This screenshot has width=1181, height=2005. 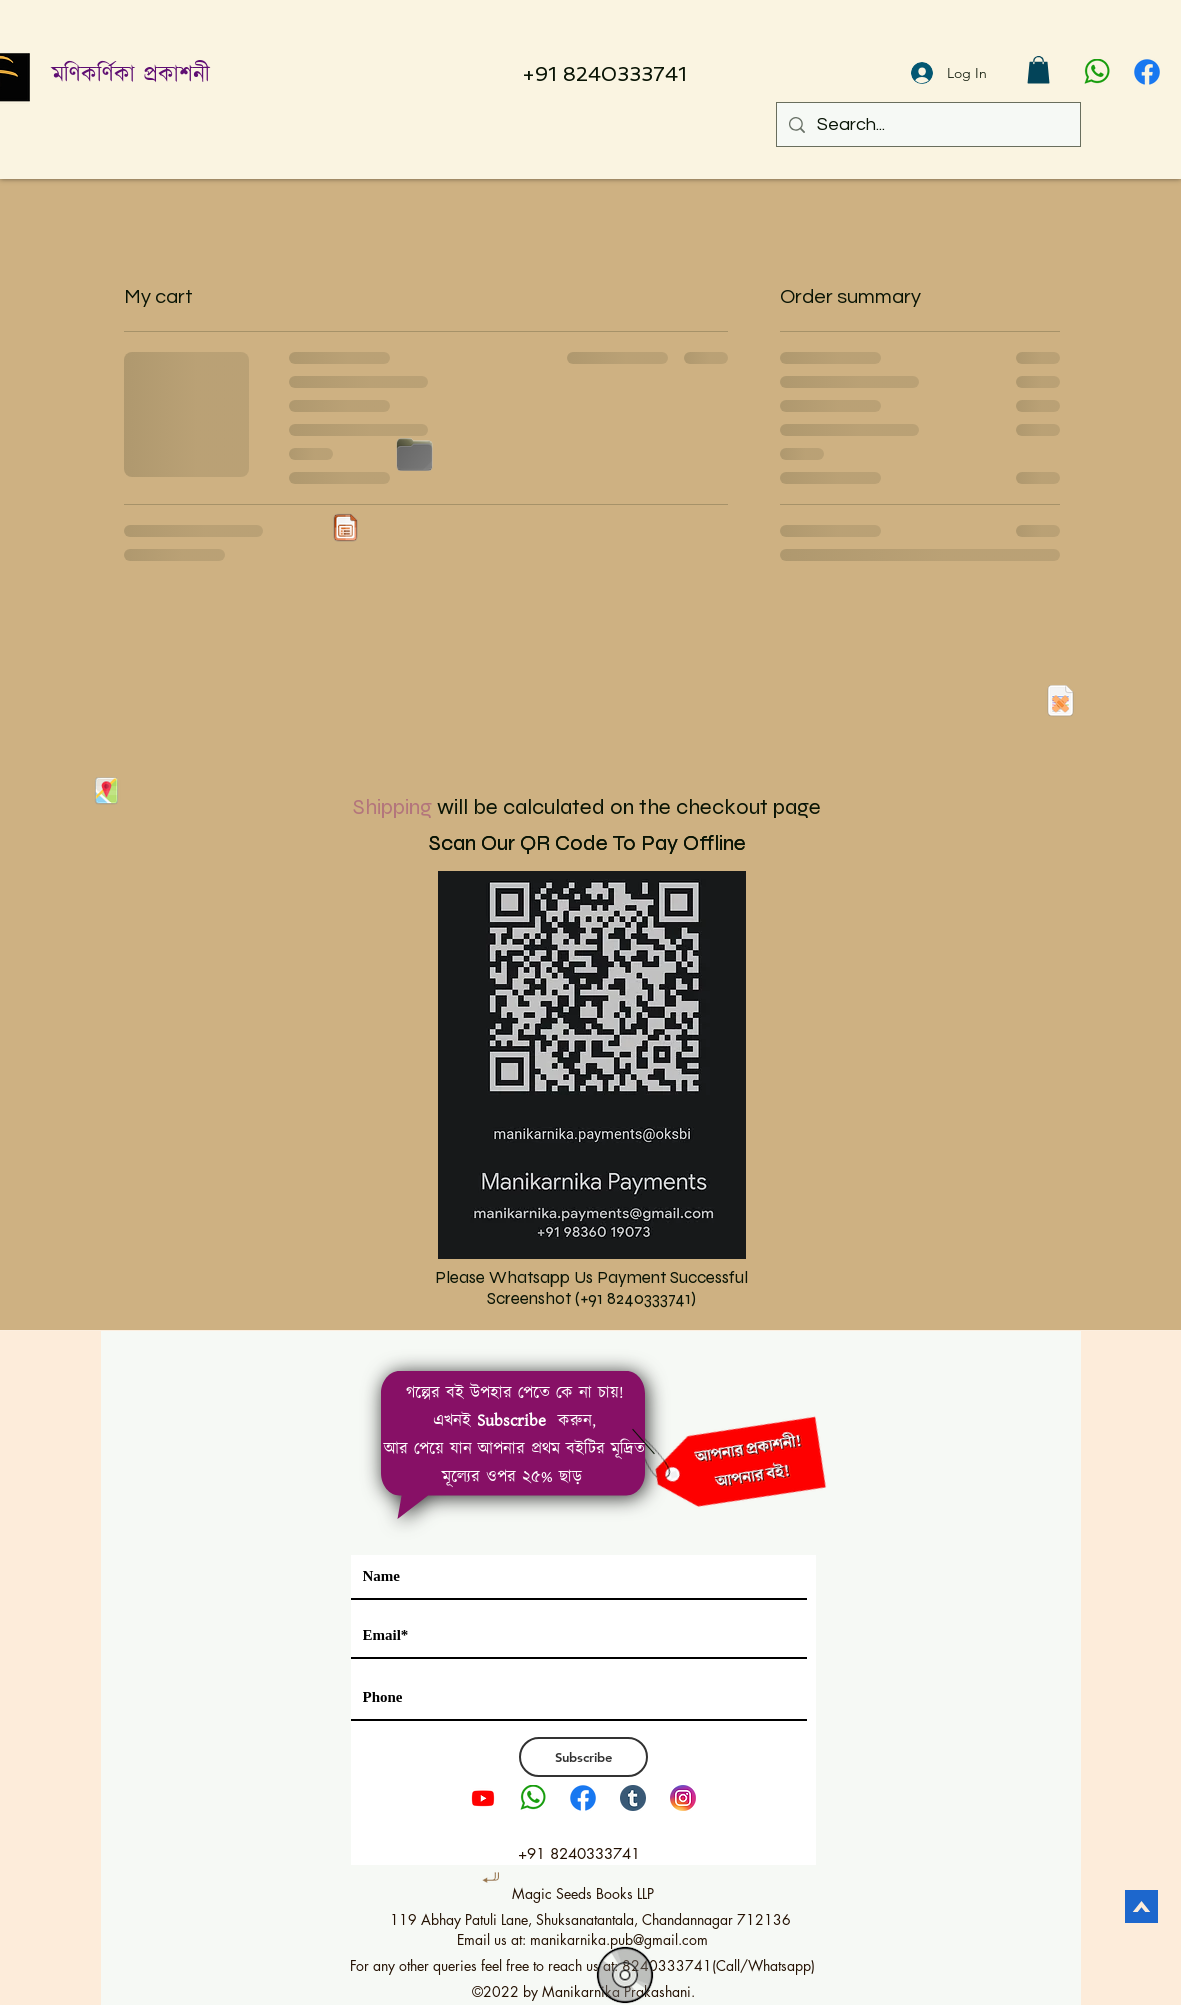 What do you see at coordinates (345, 527) in the screenshot?
I see `open a presentation template file` at bounding box center [345, 527].